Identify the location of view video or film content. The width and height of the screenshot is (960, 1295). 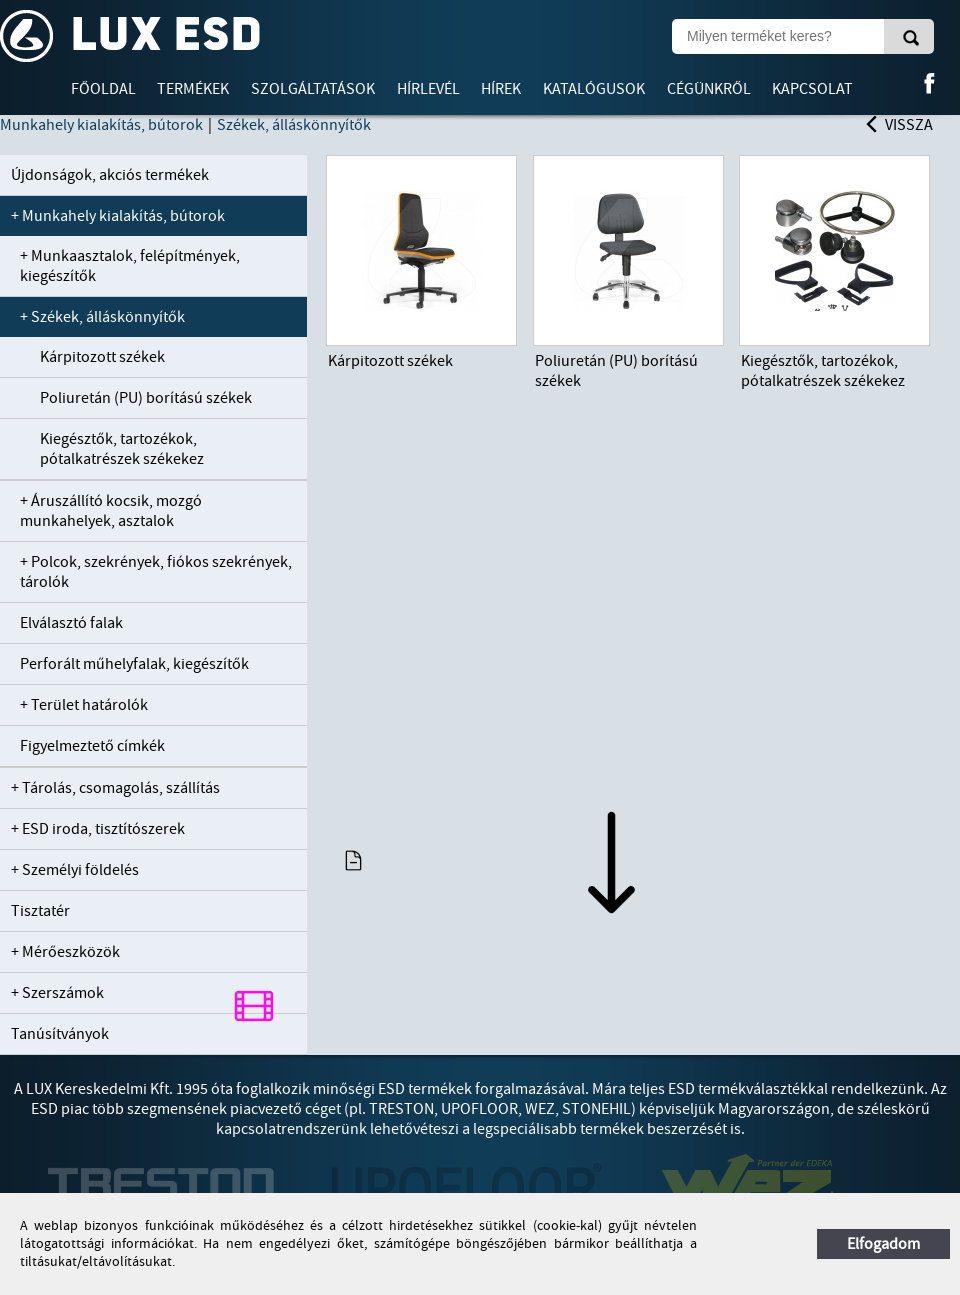
(254, 1006).